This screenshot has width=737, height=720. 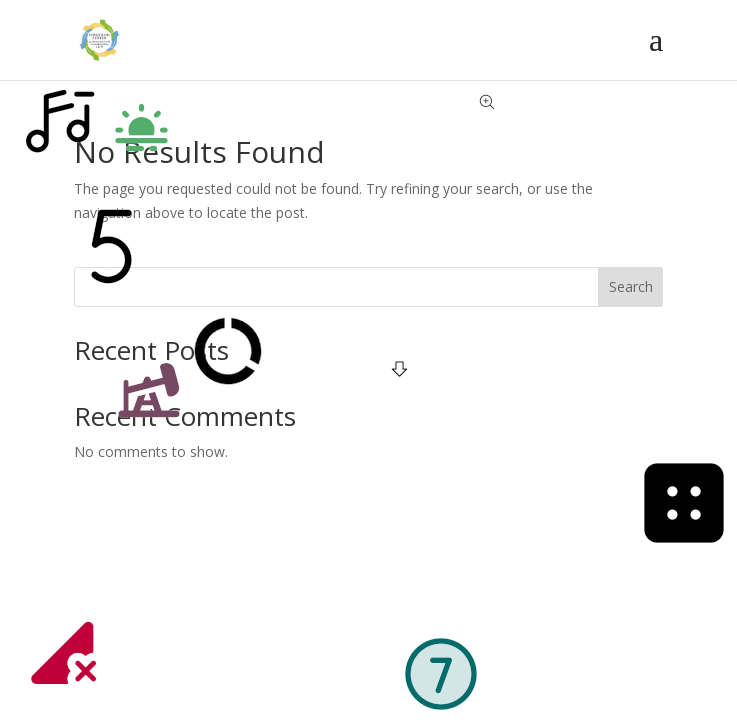 I want to click on indicates sunset or evening time, so click(x=141, y=127).